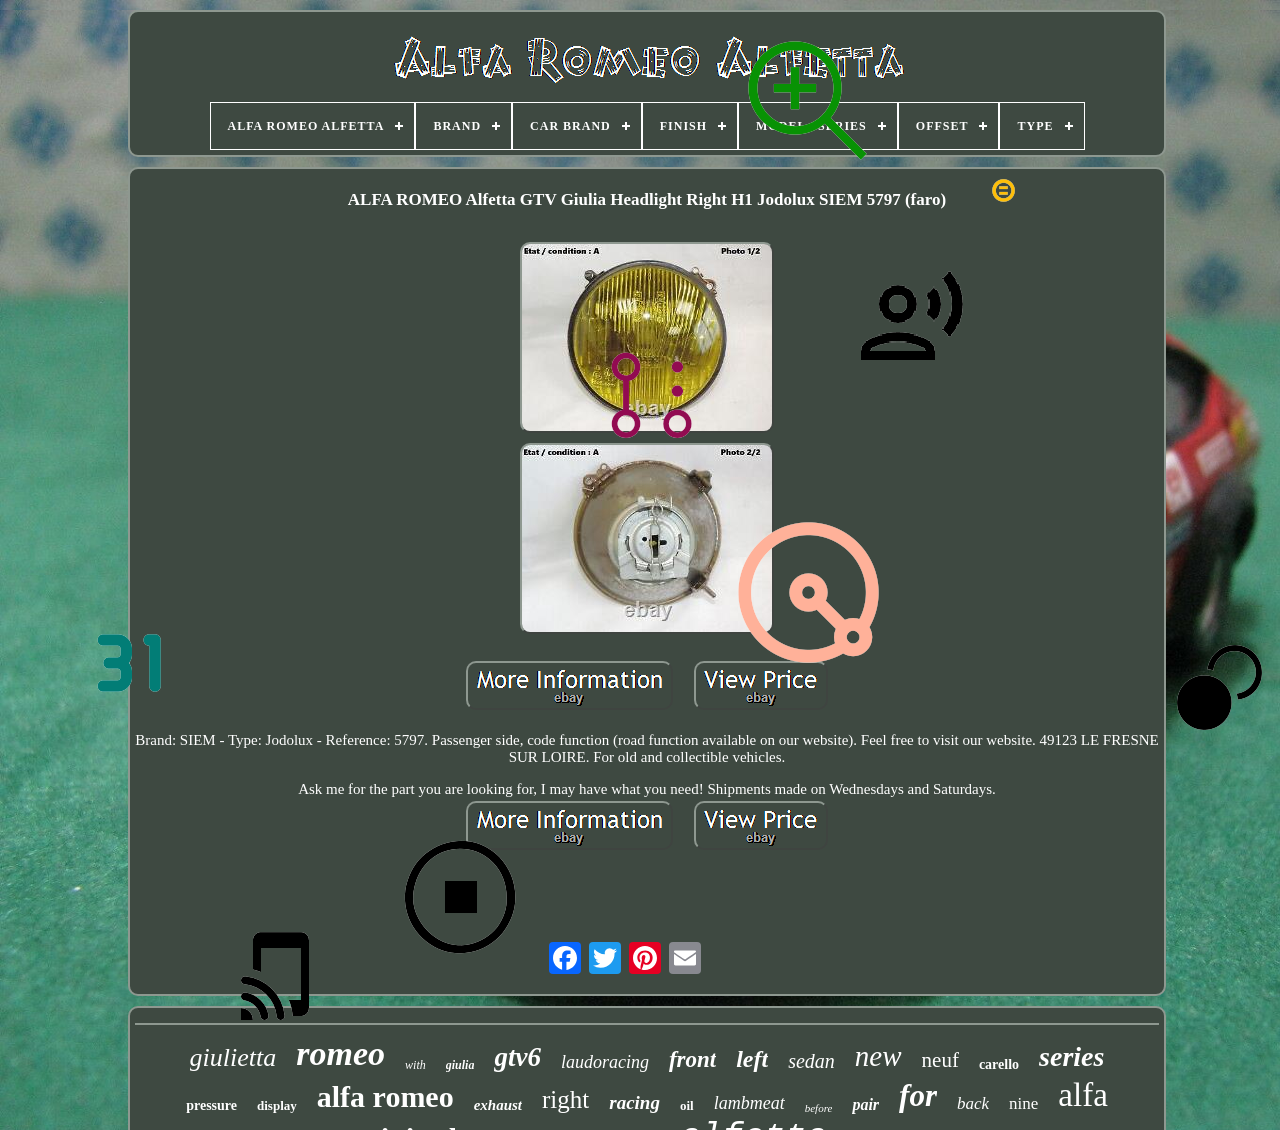 The height and width of the screenshot is (1130, 1280). I want to click on tap to connect device wirelessly, so click(281, 976).